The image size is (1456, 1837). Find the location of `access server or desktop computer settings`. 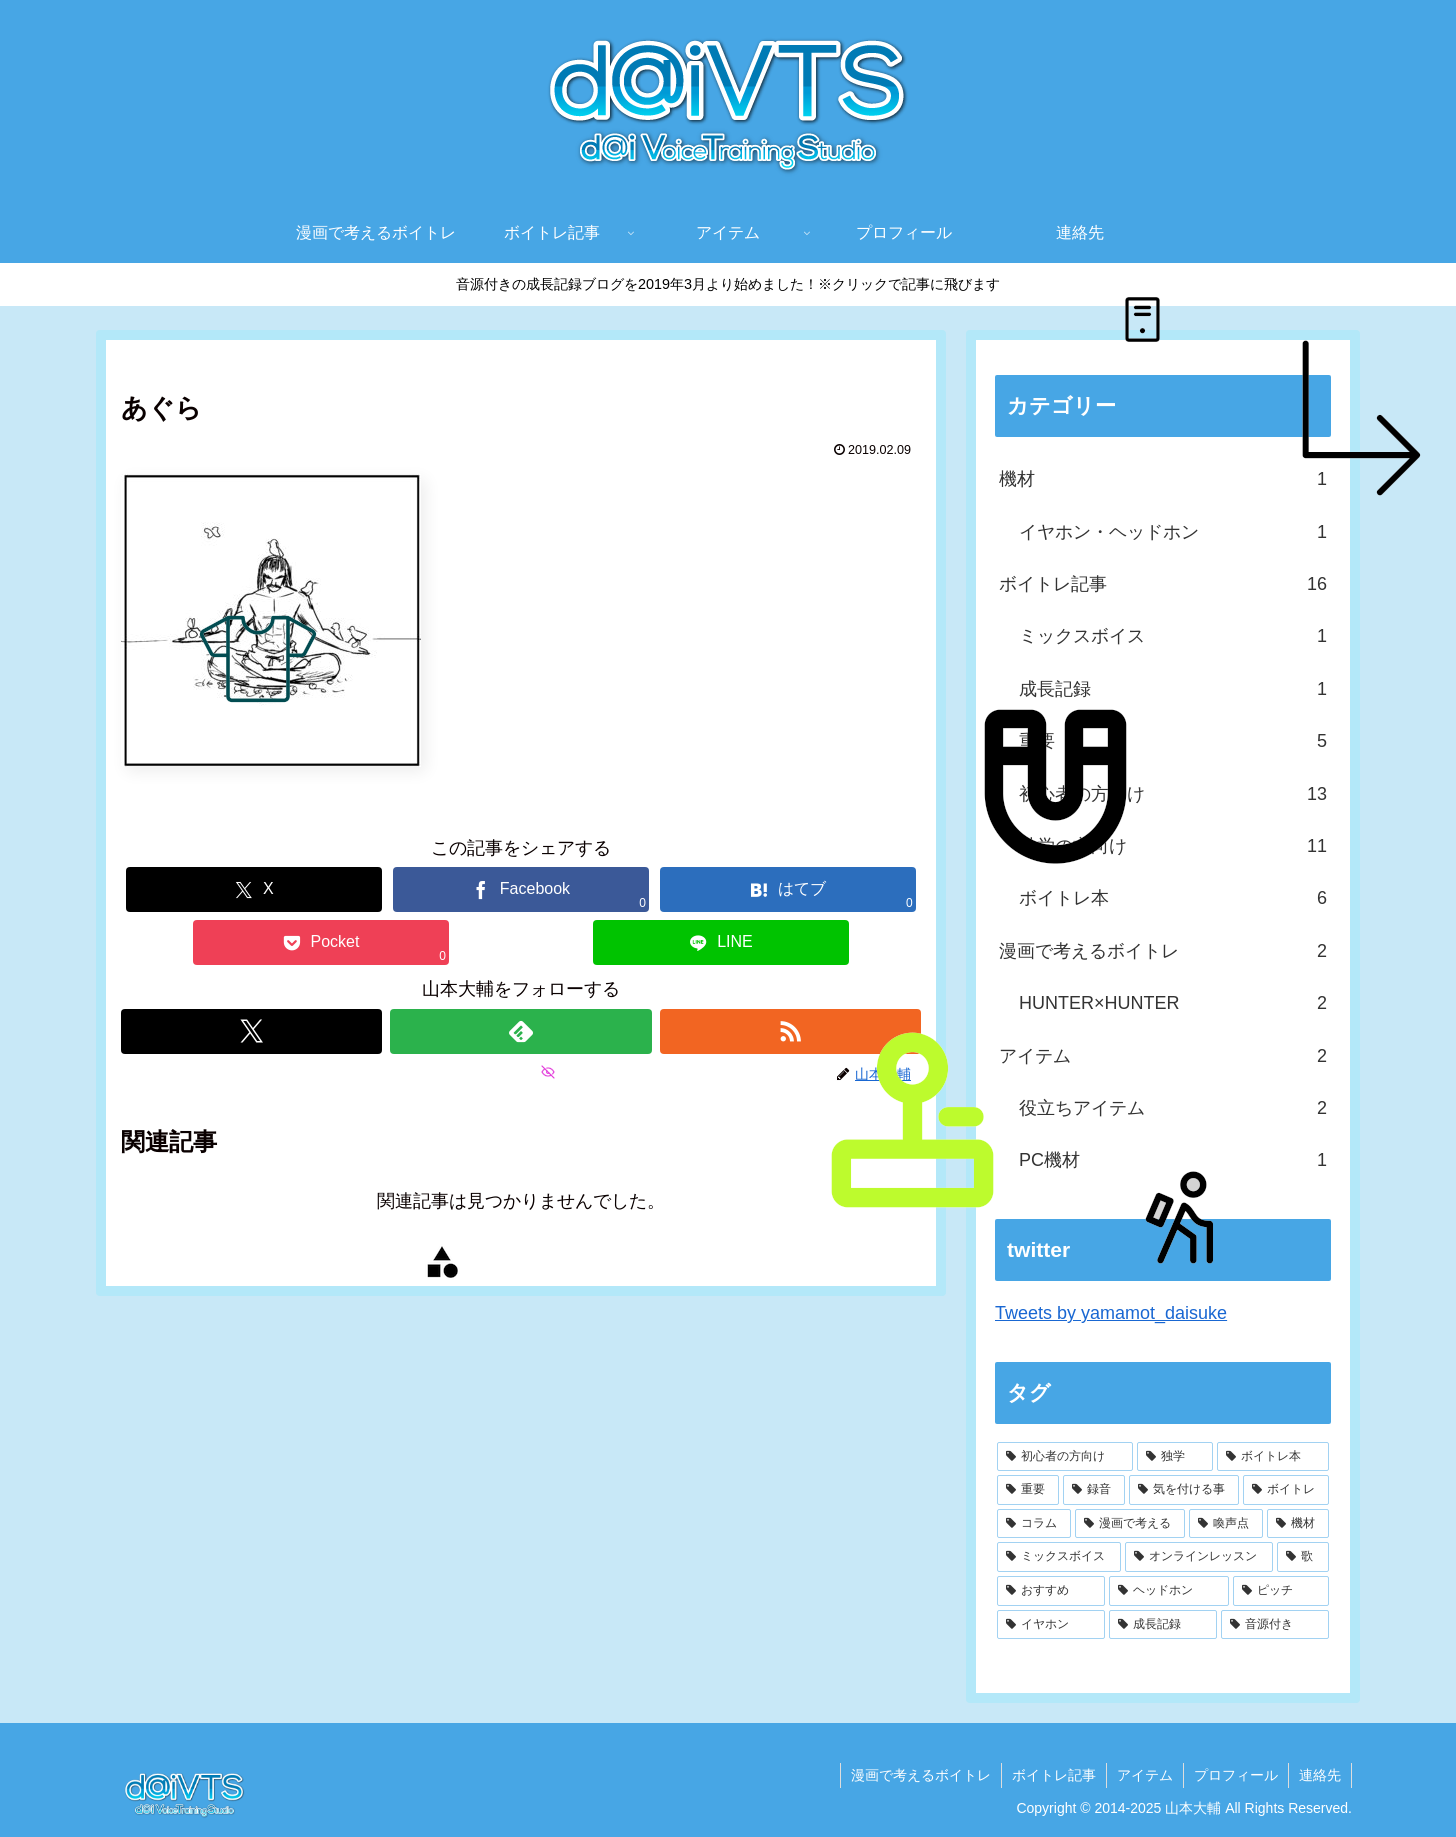

access server or desktop computer settings is located at coordinates (1142, 319).